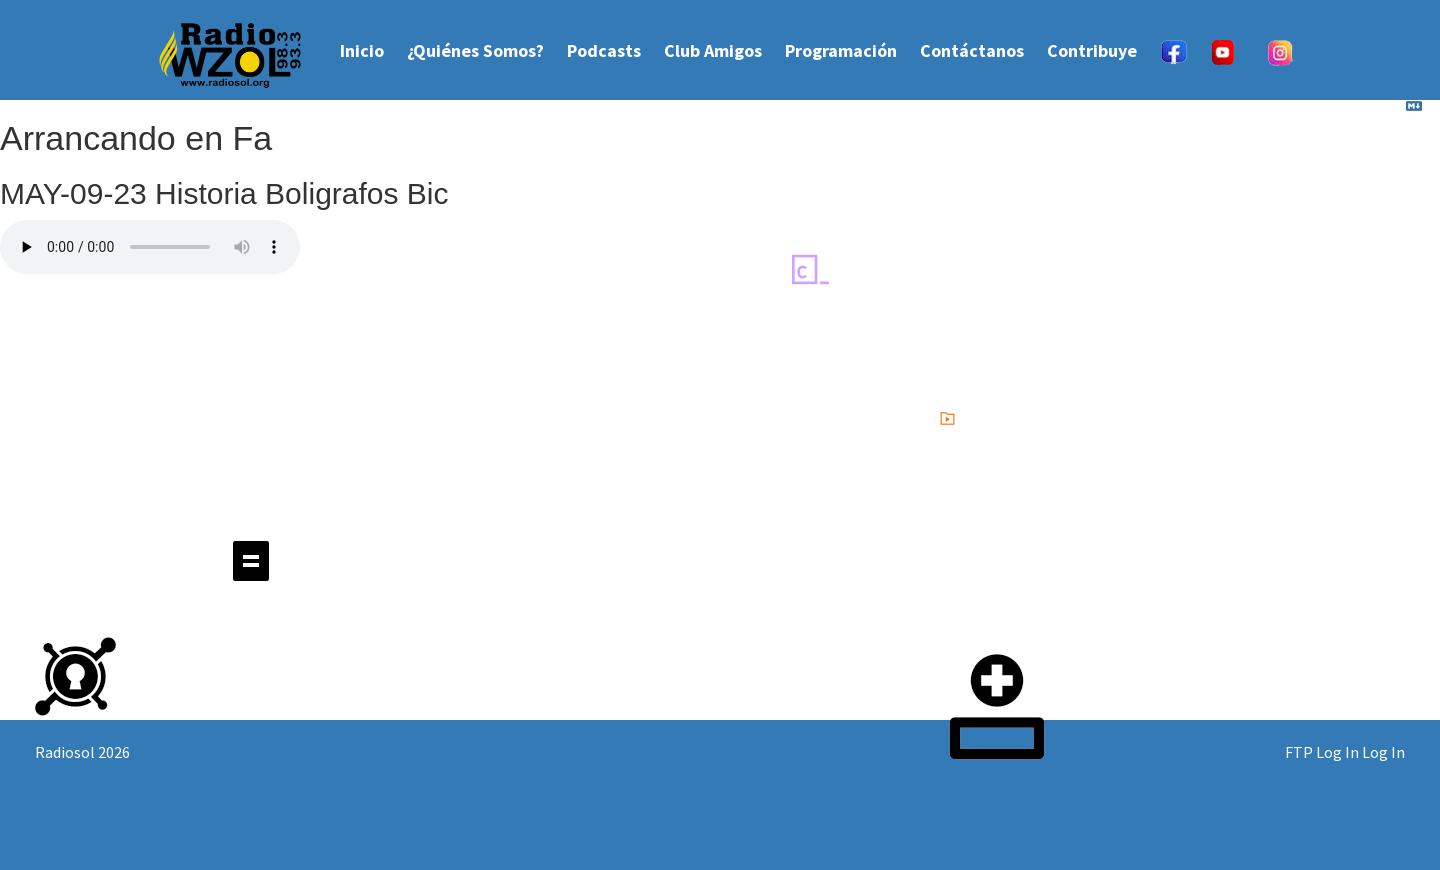 This screenshot has height=870, width=1440. I want to click on open video files folder, so click(947, 418).